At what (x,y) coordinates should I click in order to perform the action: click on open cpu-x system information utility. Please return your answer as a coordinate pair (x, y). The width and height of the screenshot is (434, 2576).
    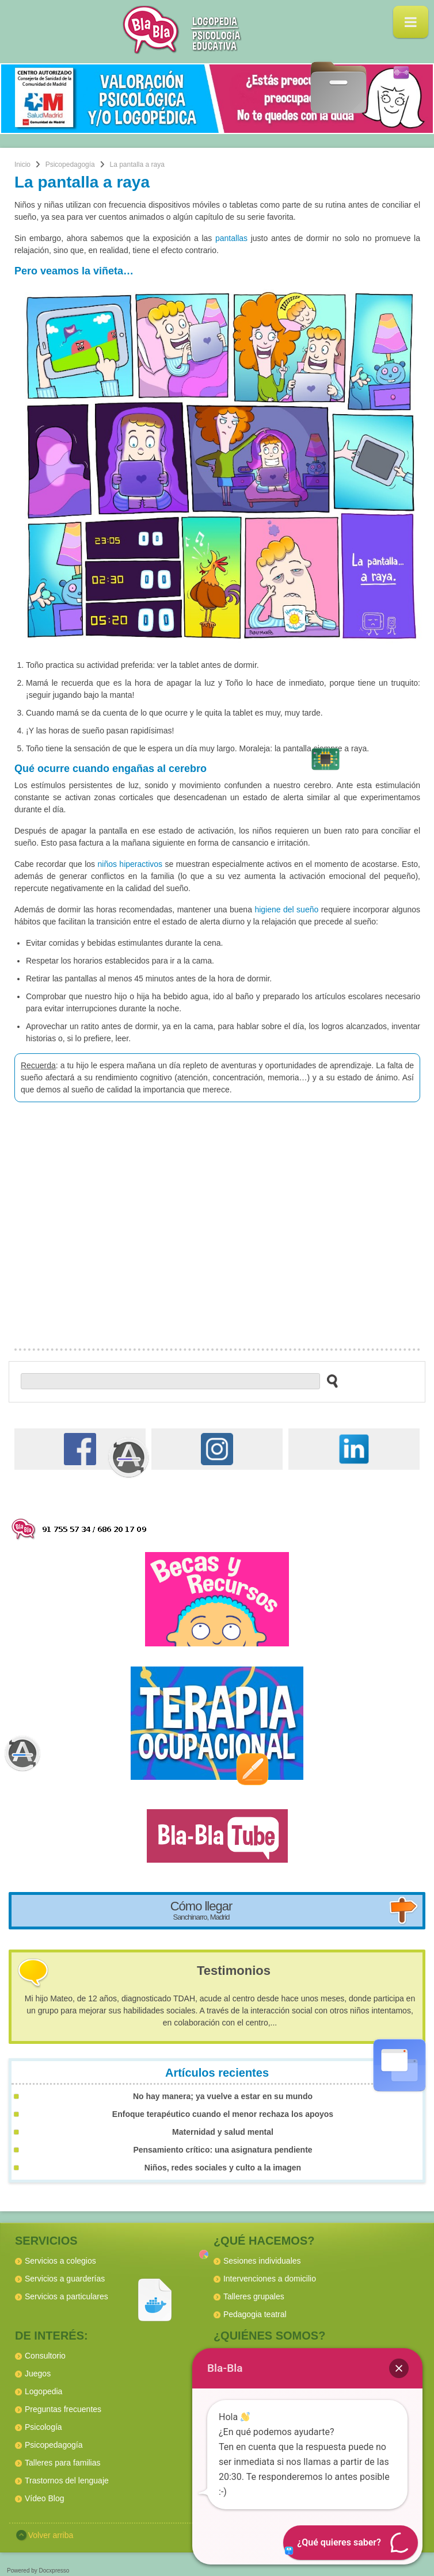
    Looking at the image, I should click on (325, 759).